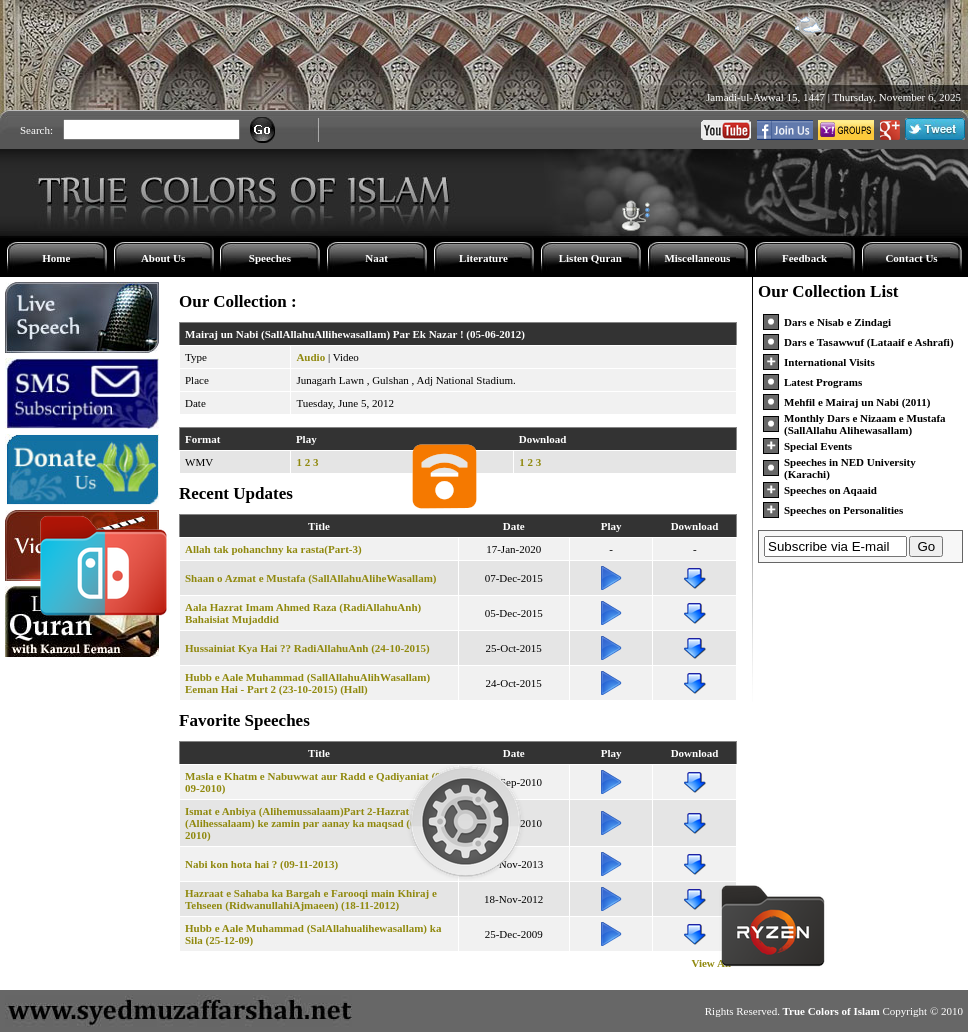 The image size is (968, 1032). What do you see at coordinates (103, 569) in the screenshot?
I see `folder containing nintendo switch games or related files` at bounding box center [103, 569].